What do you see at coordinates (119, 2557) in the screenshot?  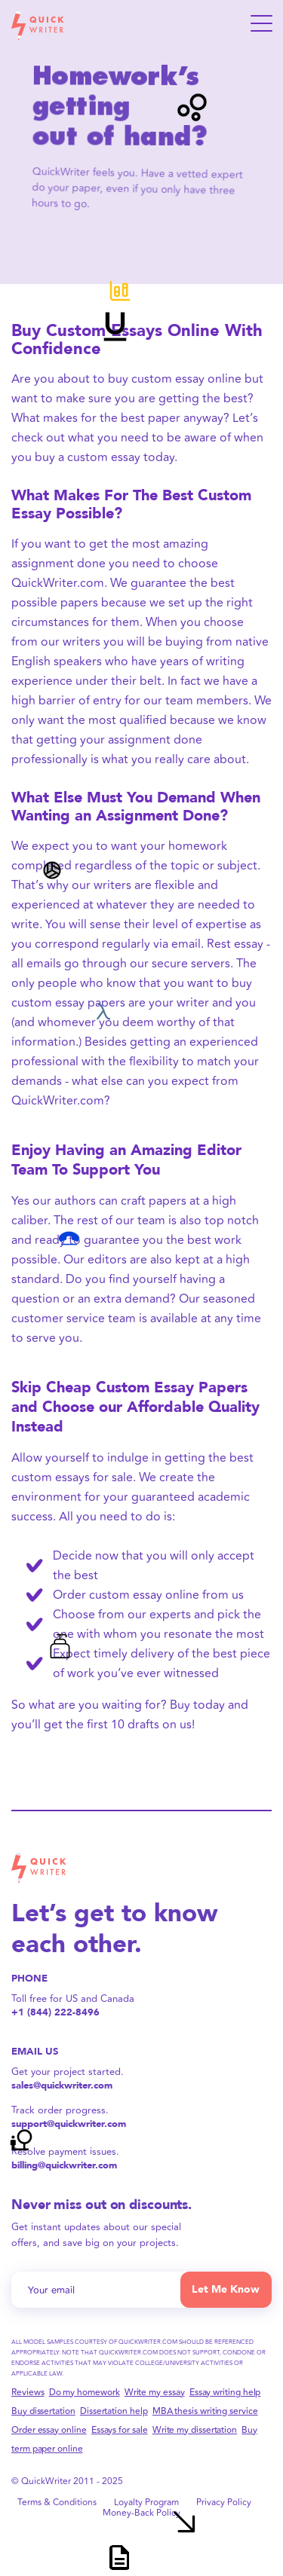 I see `view document details` at bounding box center [119, 2557].